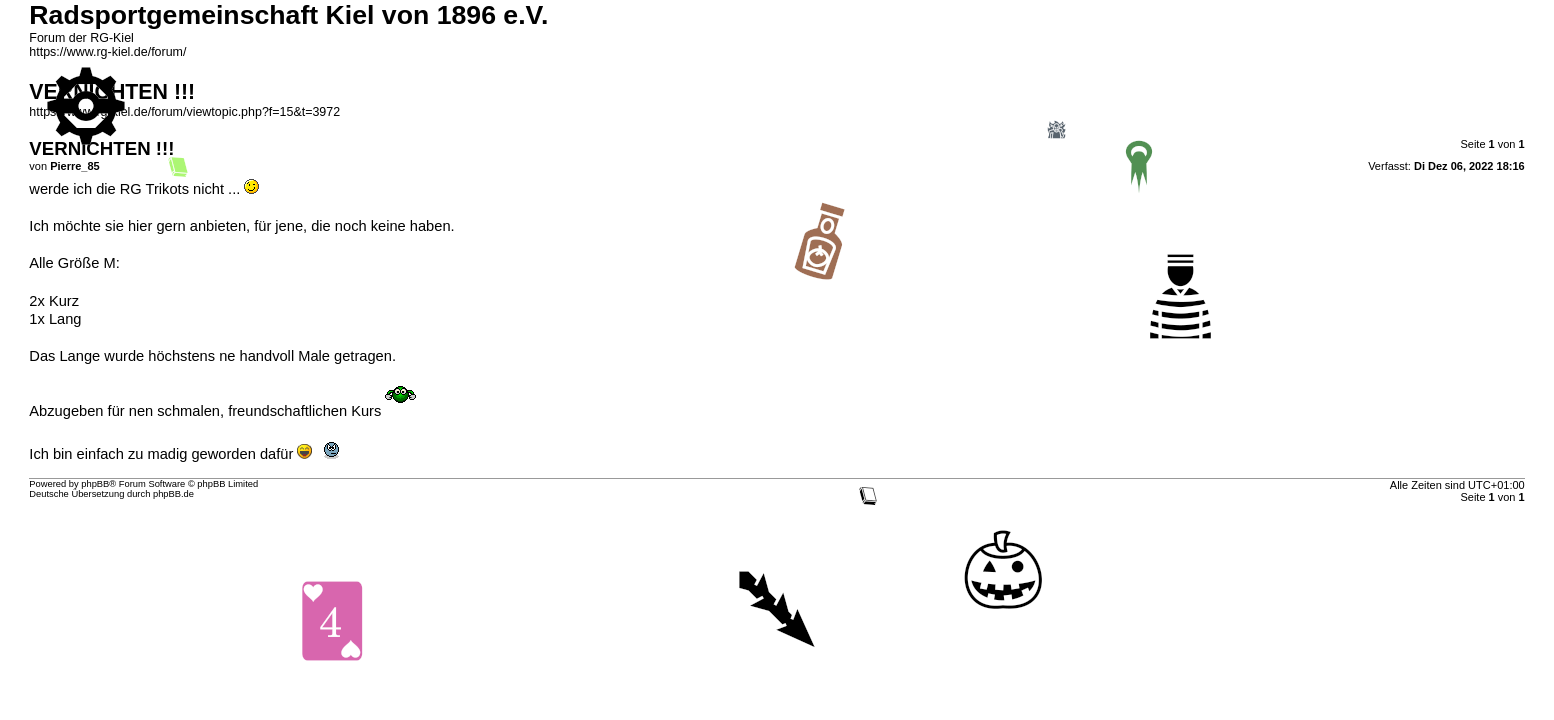 The image size is (1554, 720). I want to click on activate enrage ability or berserk mode, so click(1056, 129).